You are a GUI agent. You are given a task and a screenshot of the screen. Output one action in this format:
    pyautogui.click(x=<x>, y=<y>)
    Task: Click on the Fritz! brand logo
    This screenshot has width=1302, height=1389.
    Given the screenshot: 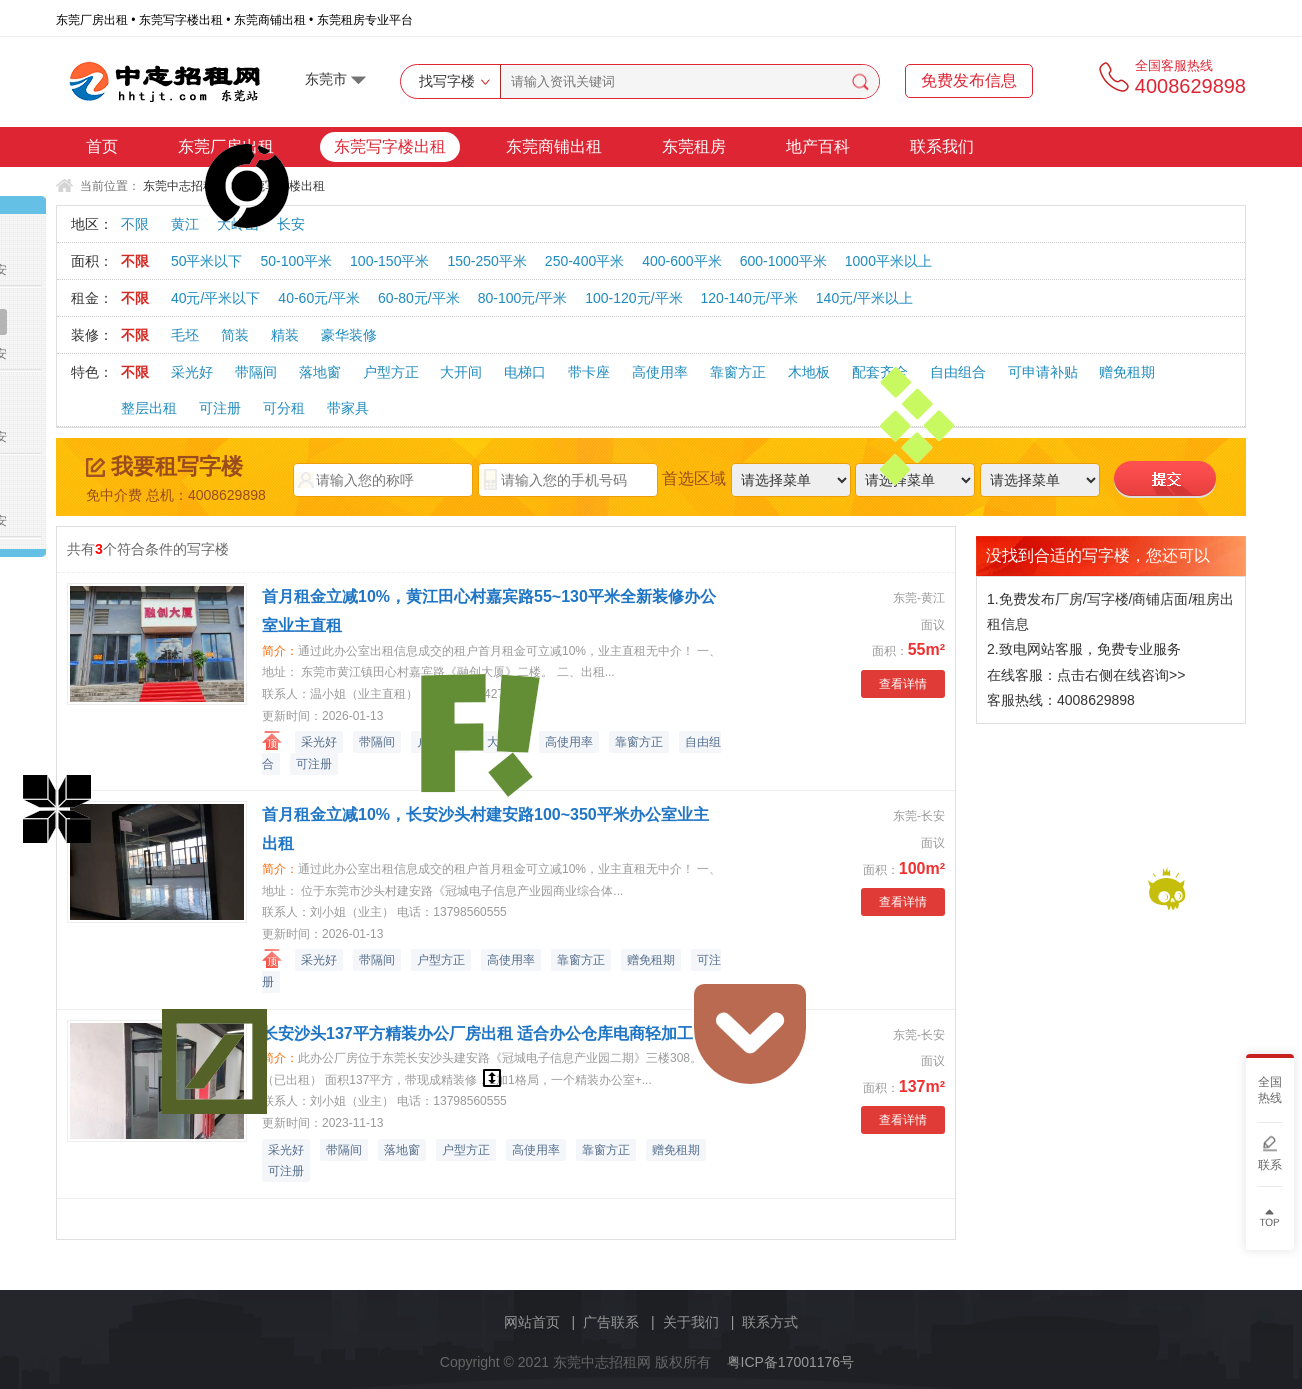 What is the action you would take?
    pyautogui.click(x=480, y=735)
    